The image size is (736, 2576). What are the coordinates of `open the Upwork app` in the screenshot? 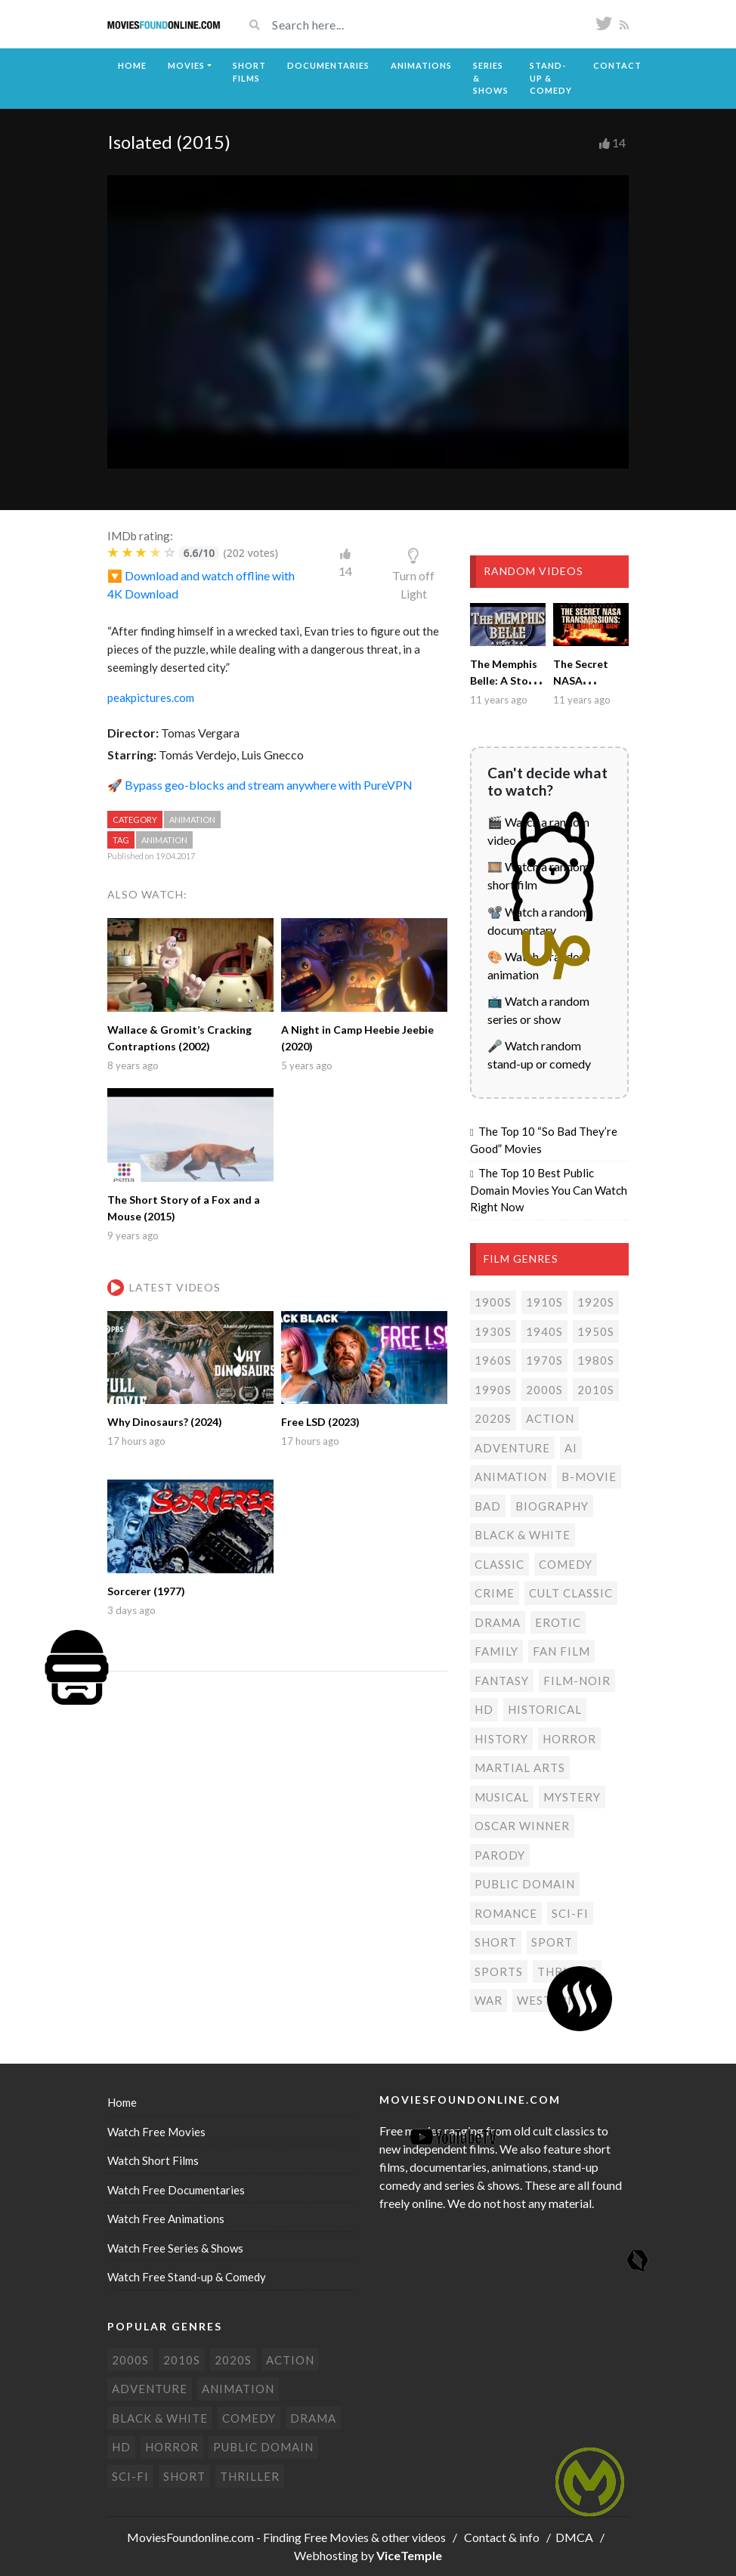 It's located at (556, 955).